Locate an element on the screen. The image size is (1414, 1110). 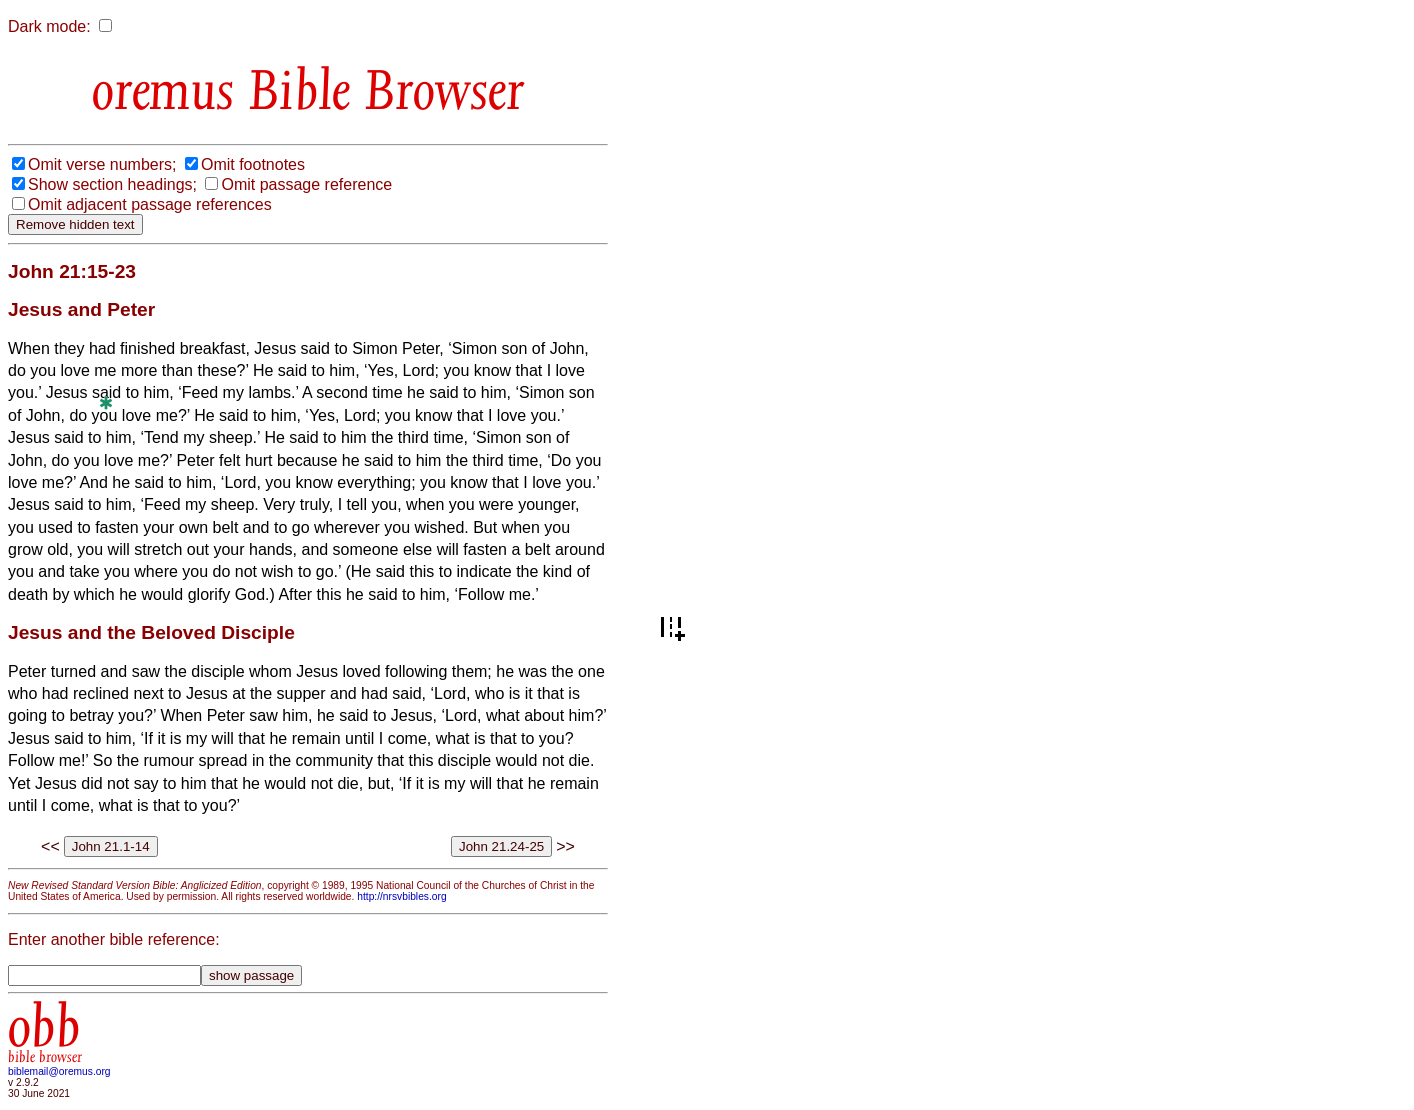
add a new road to the map is located at coordinates (671, 627).